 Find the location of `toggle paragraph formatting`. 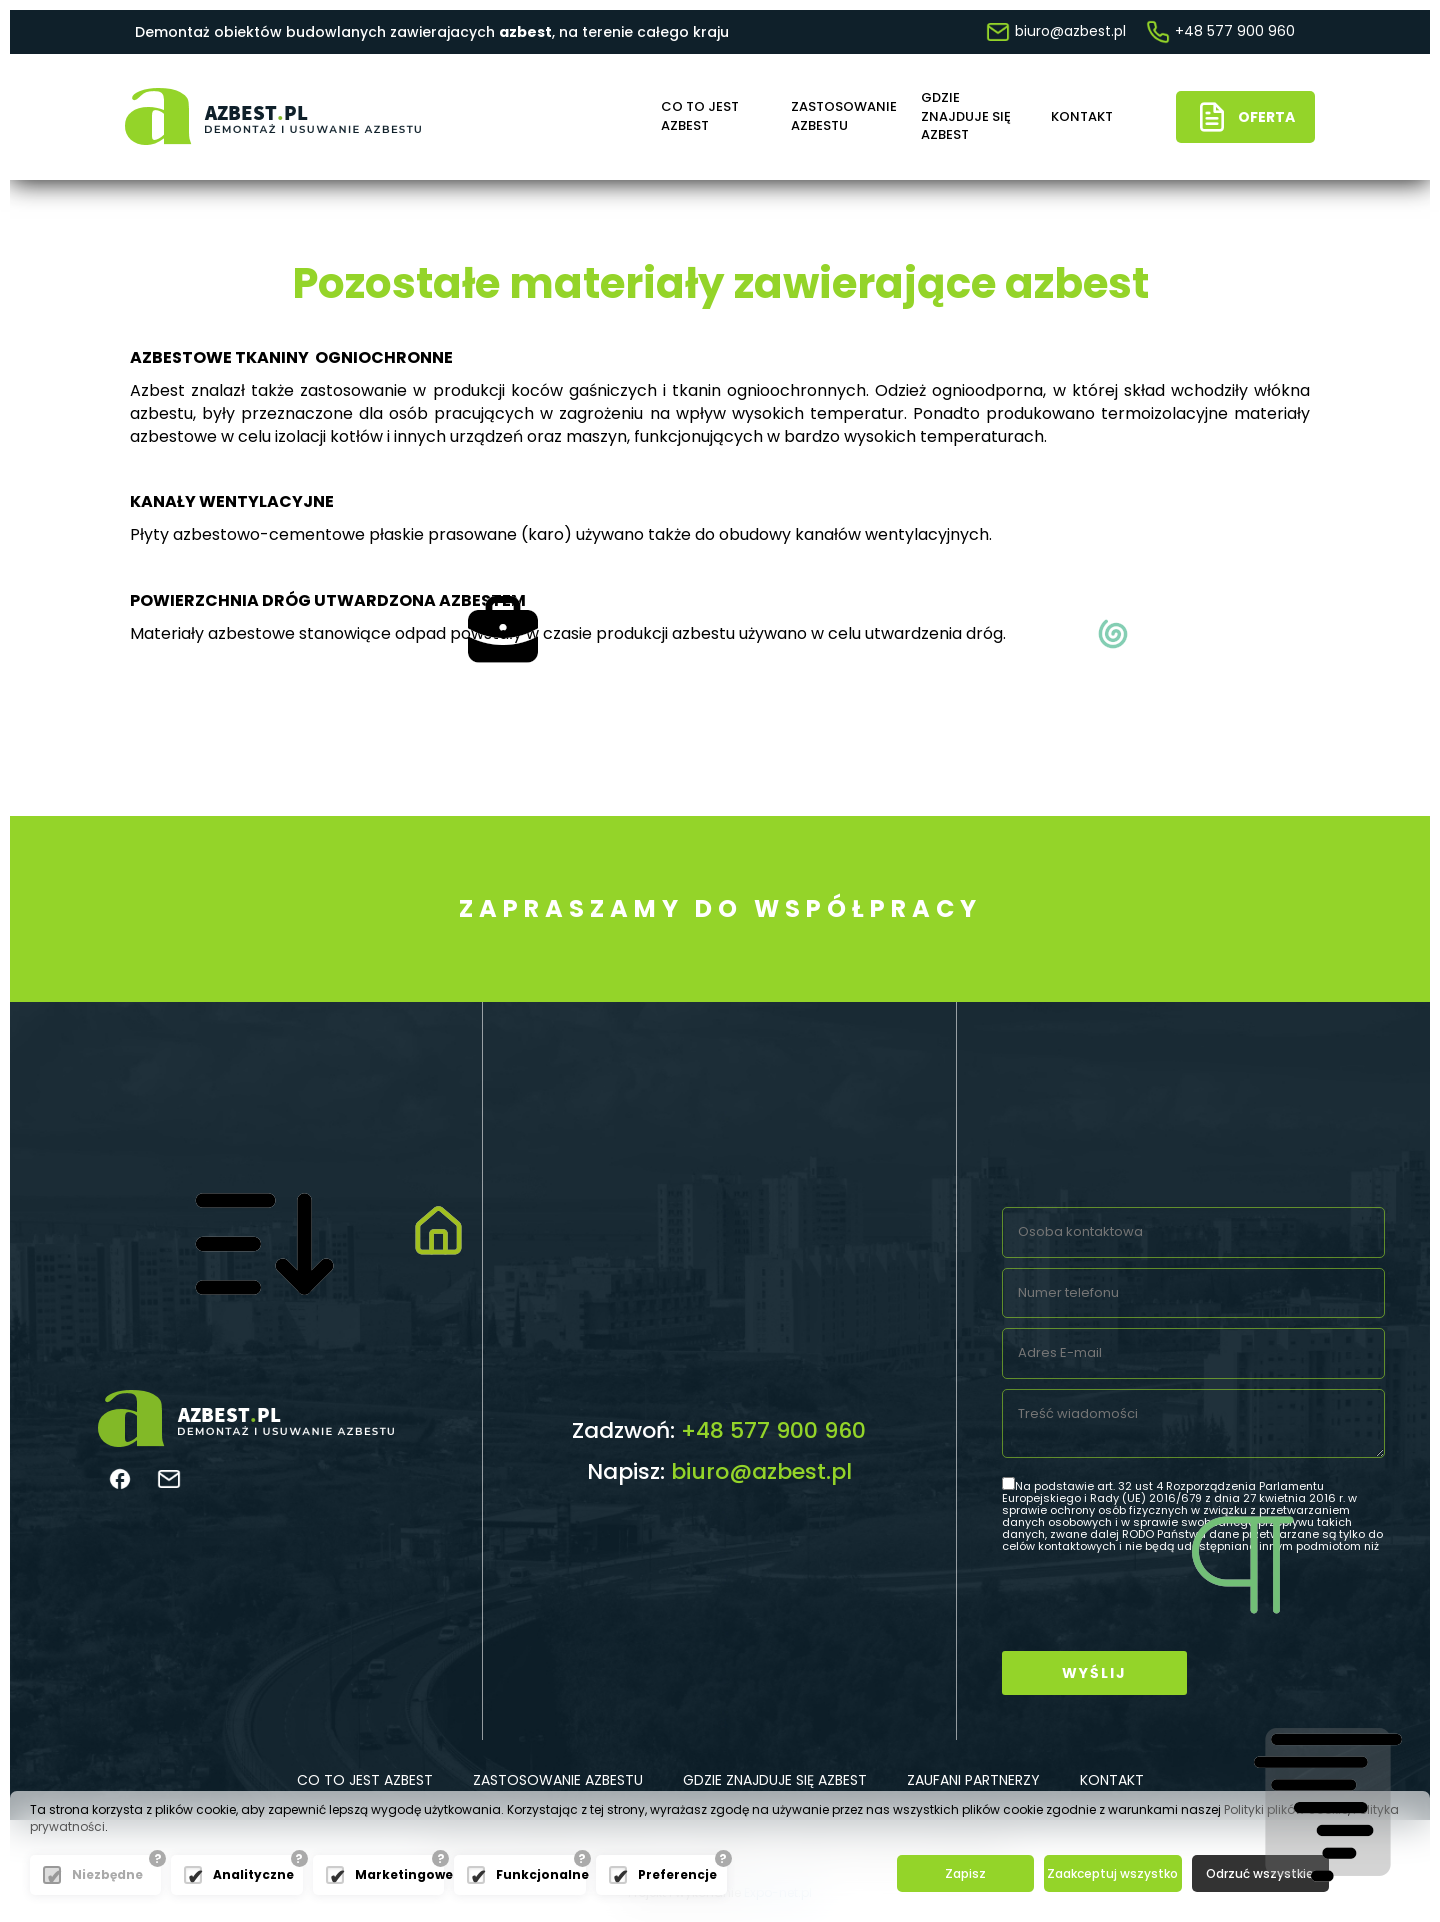

toggle paragraph formatting is located at coordinates (1245, 1565).